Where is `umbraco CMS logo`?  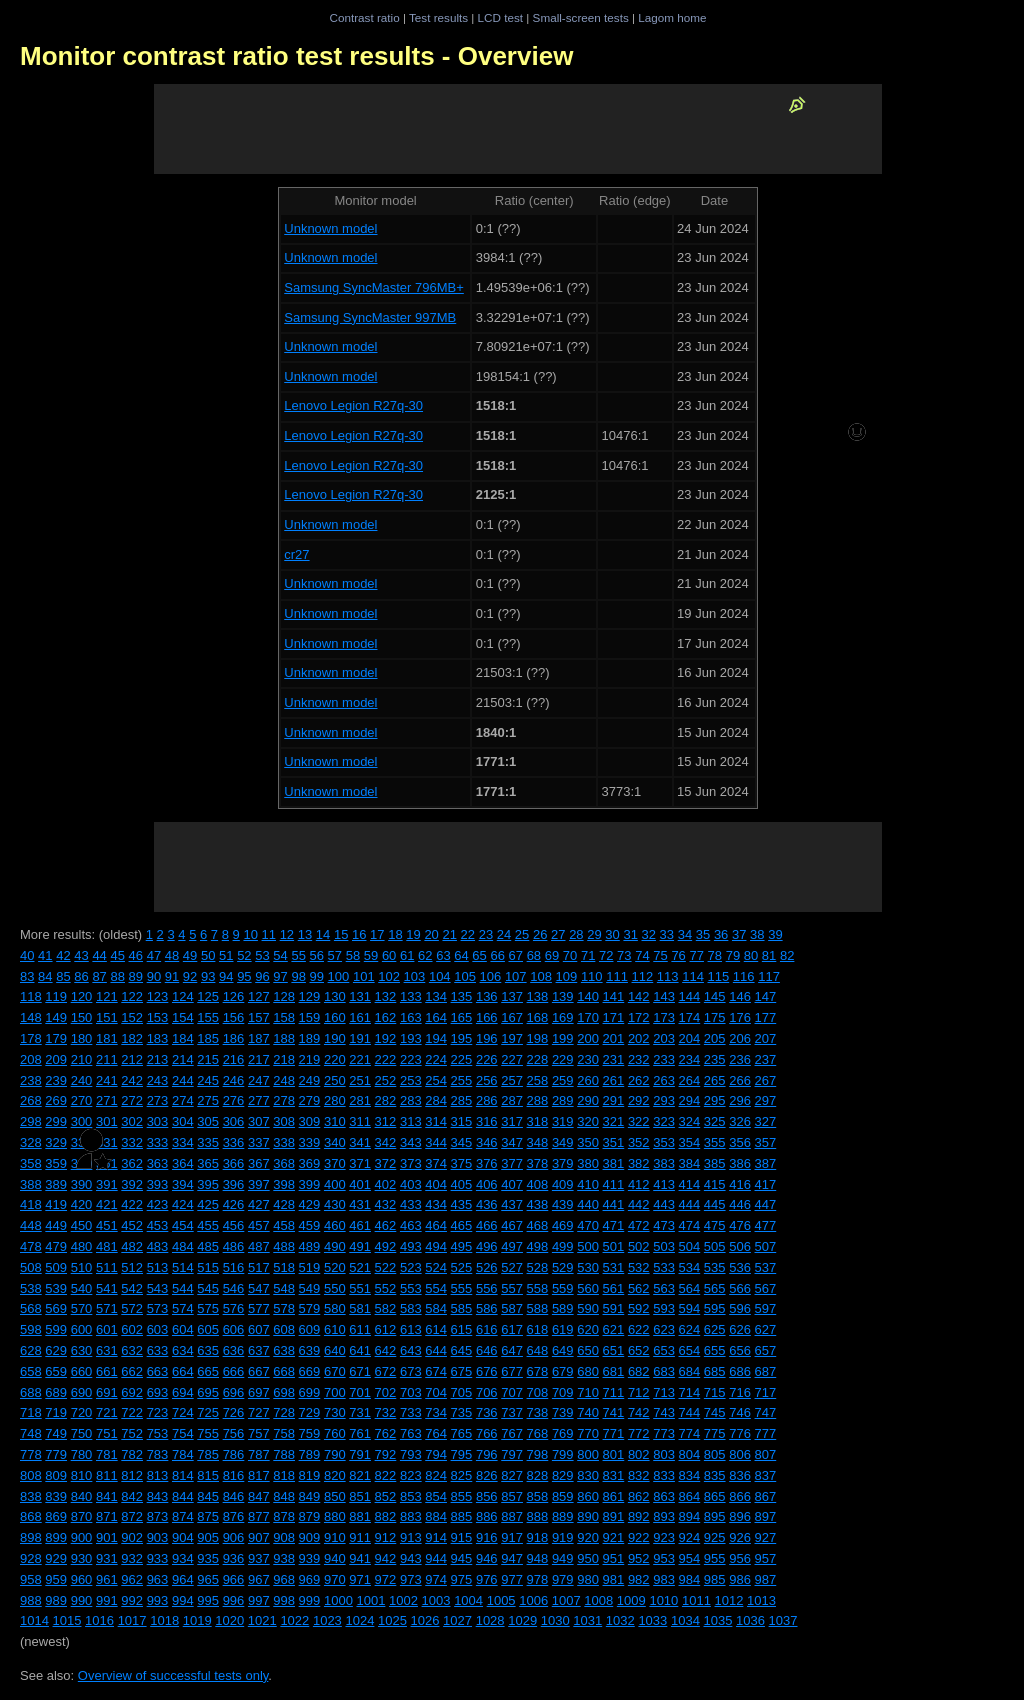
umbraco CMS logo is located at coordinates (857, 432).